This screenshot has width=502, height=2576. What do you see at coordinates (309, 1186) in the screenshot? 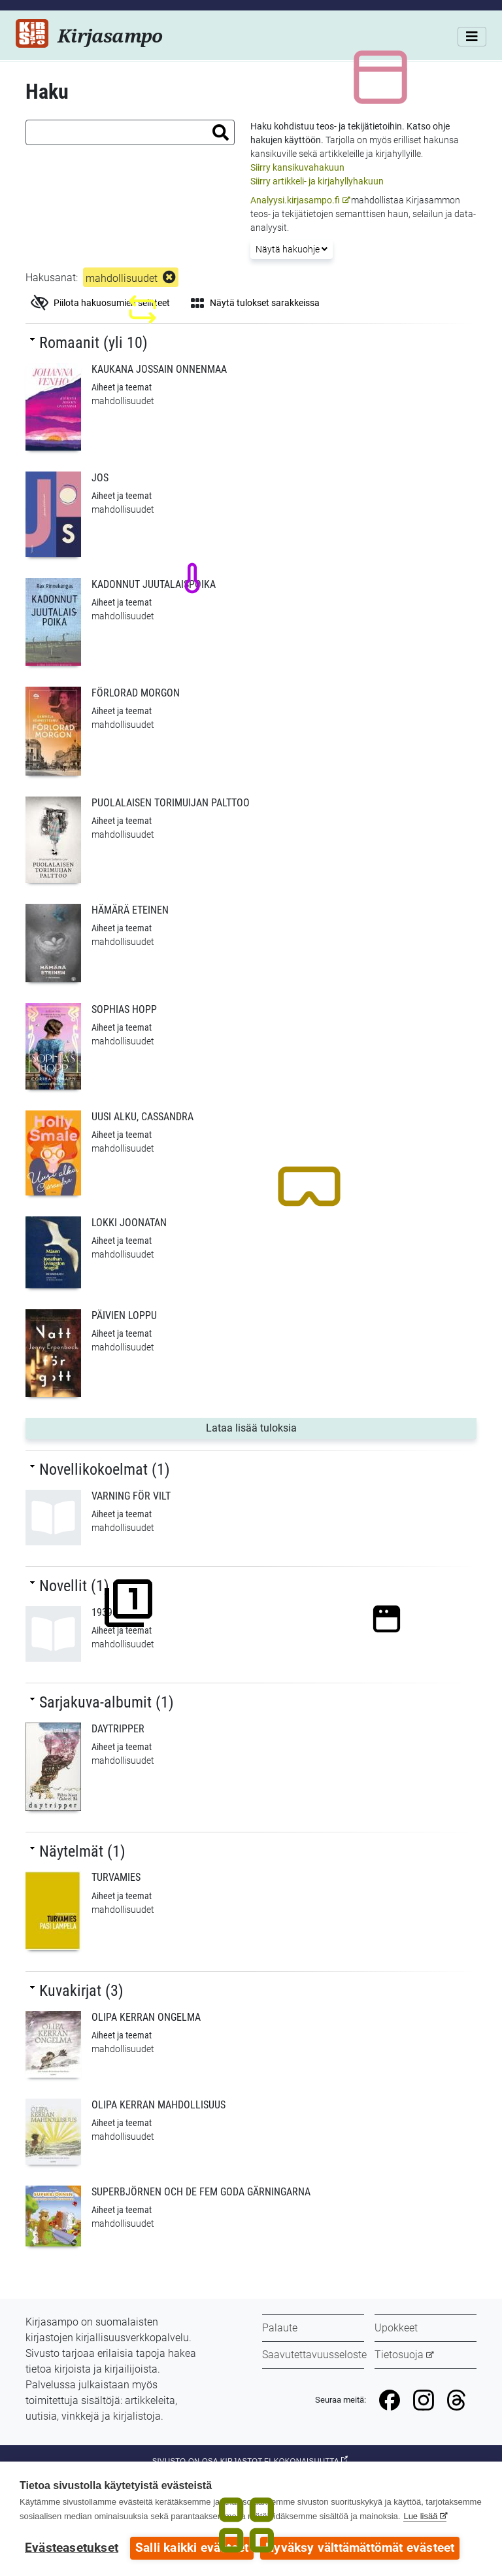
I see `access virtual reality or VR mode` at bounding box center [309, 1186].